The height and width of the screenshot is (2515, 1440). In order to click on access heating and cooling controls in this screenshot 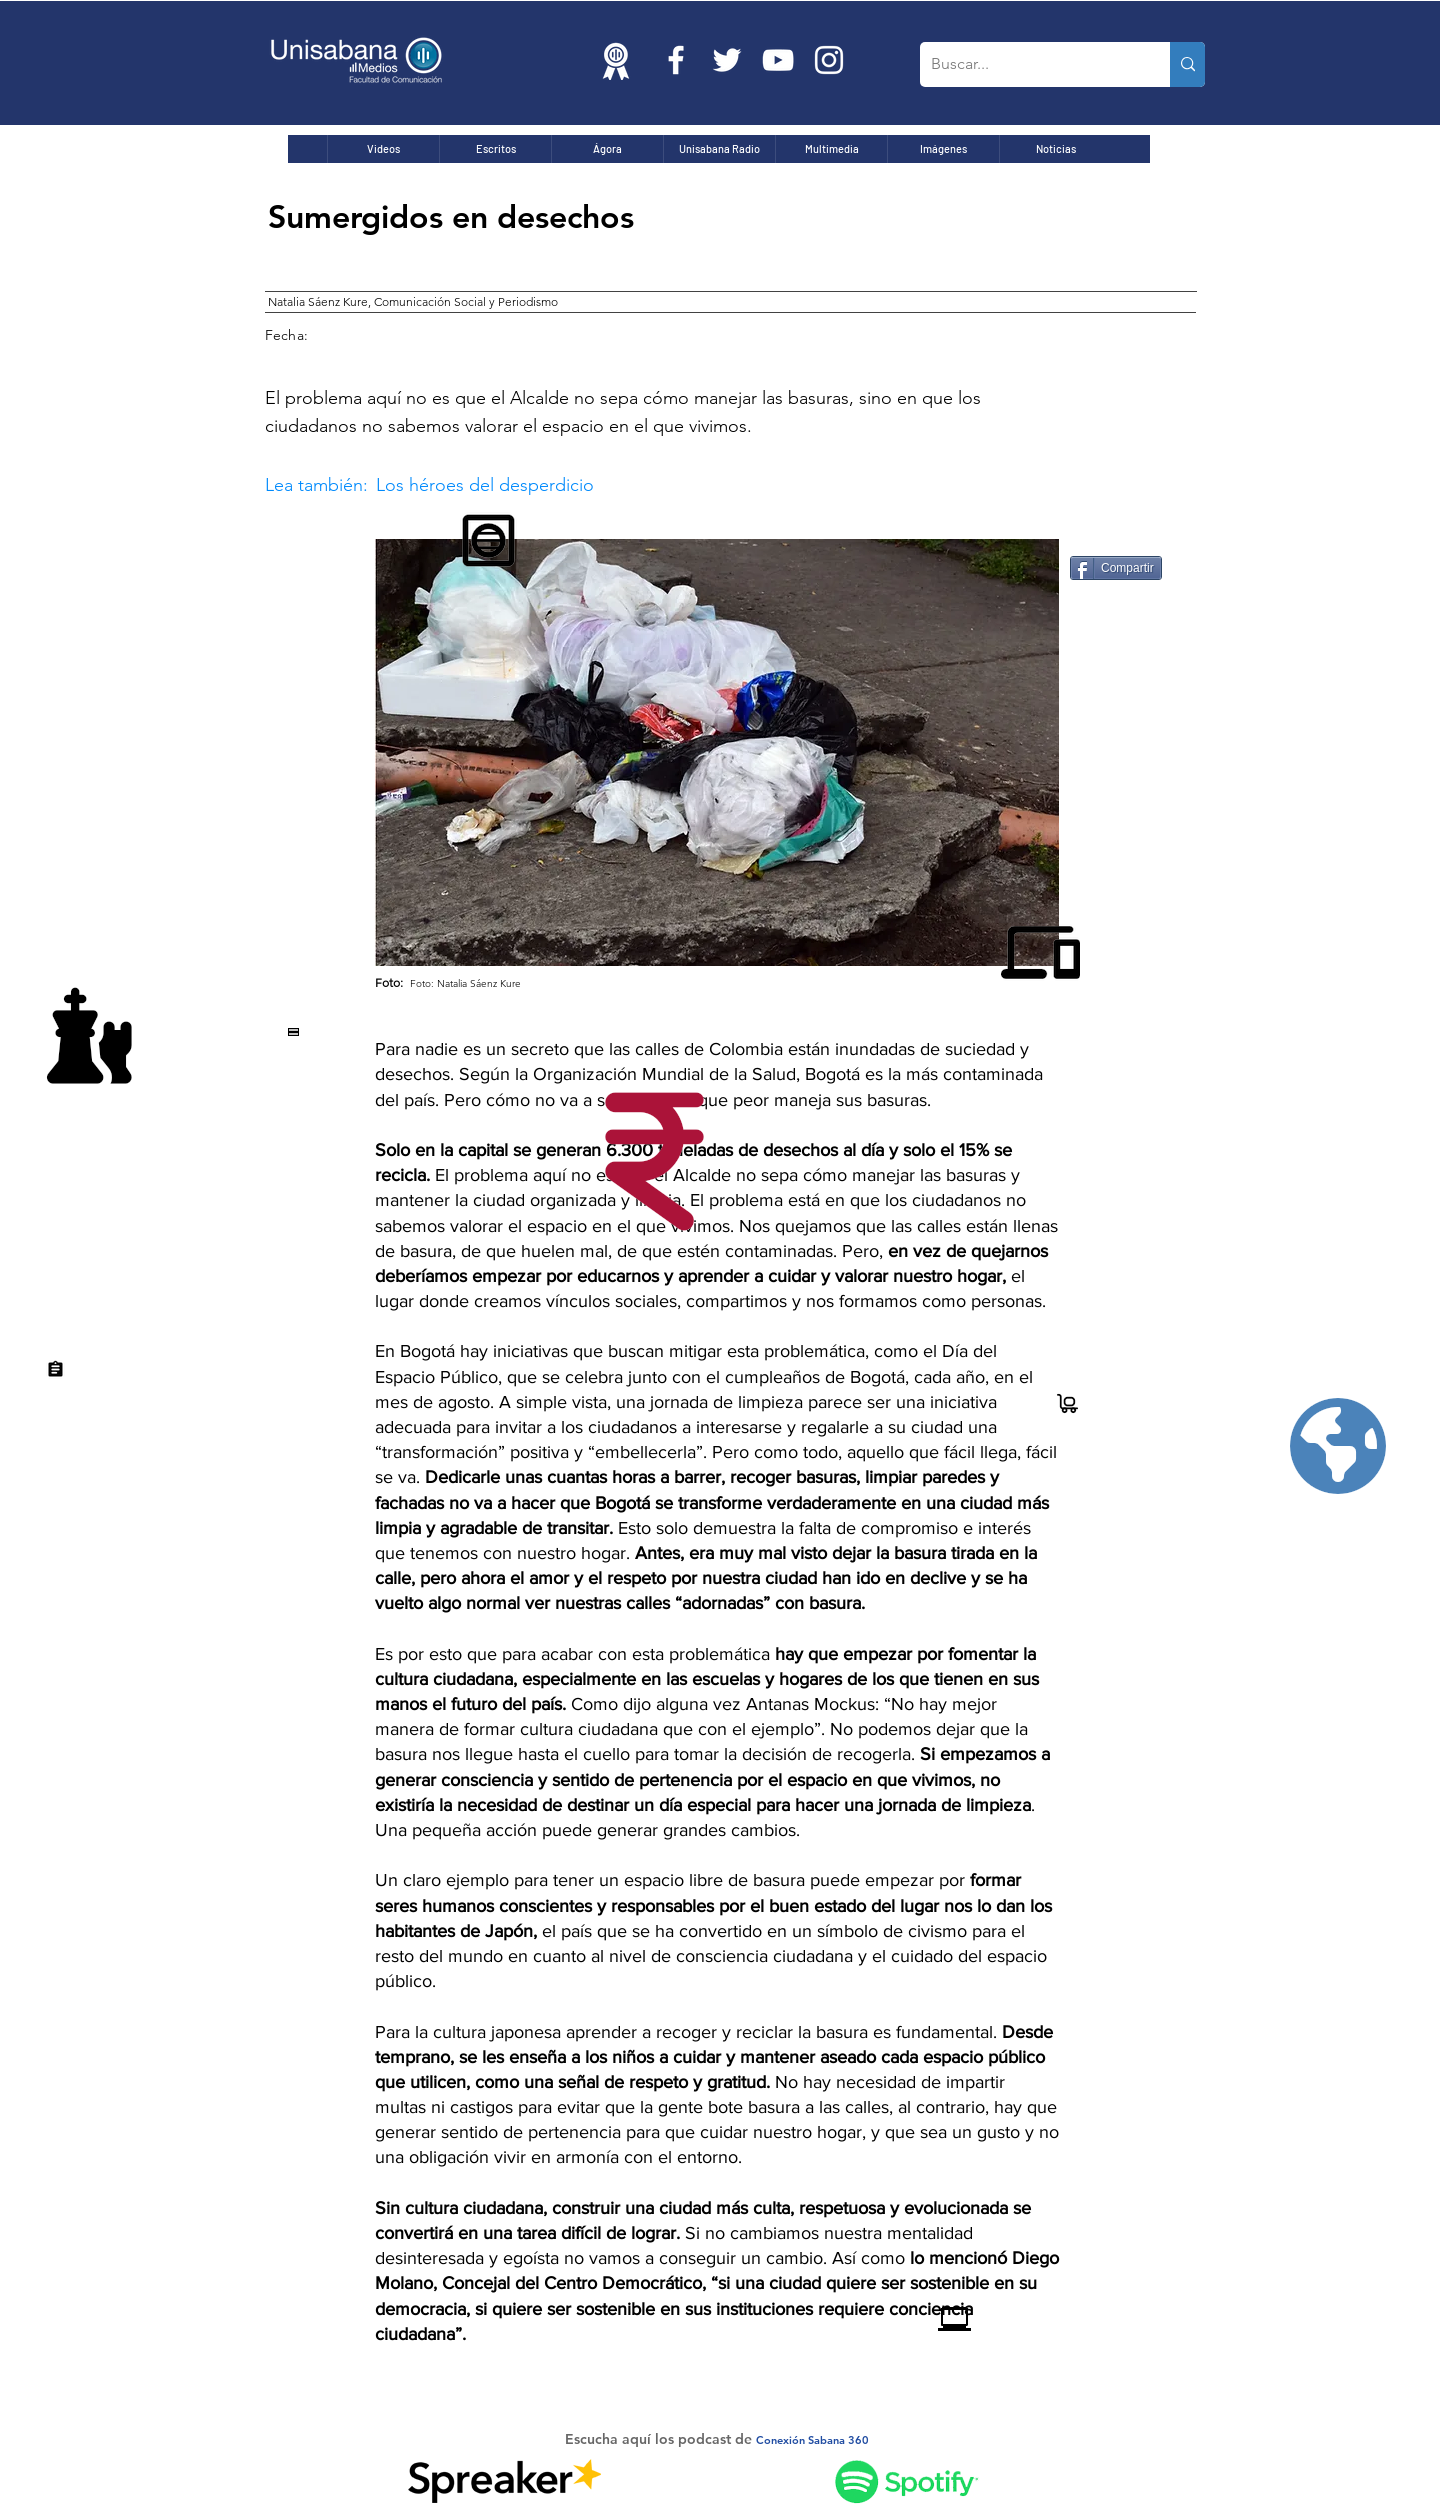, I will do `click(488, 540)`.